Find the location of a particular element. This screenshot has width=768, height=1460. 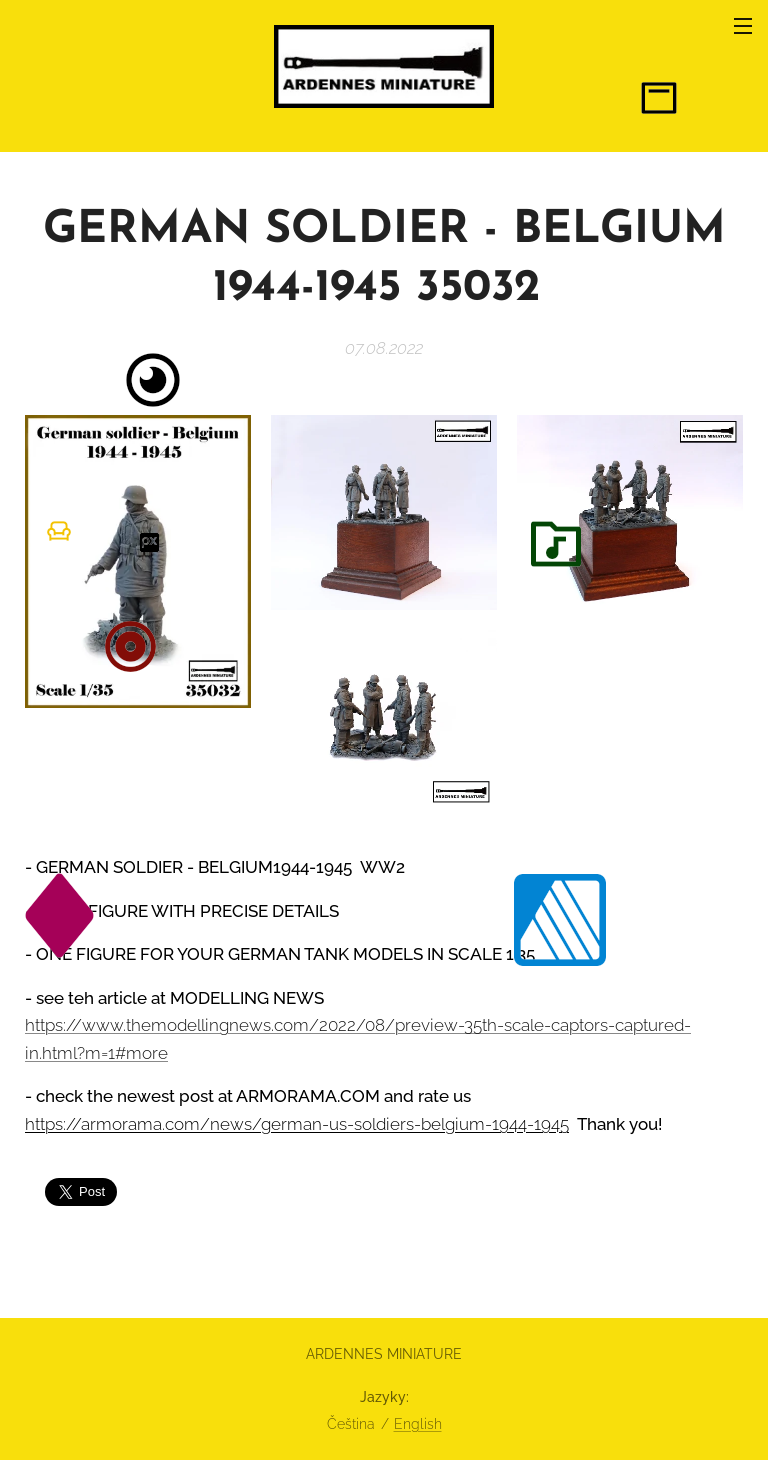

switch to top panel layout is located at coordinates (659, 98).